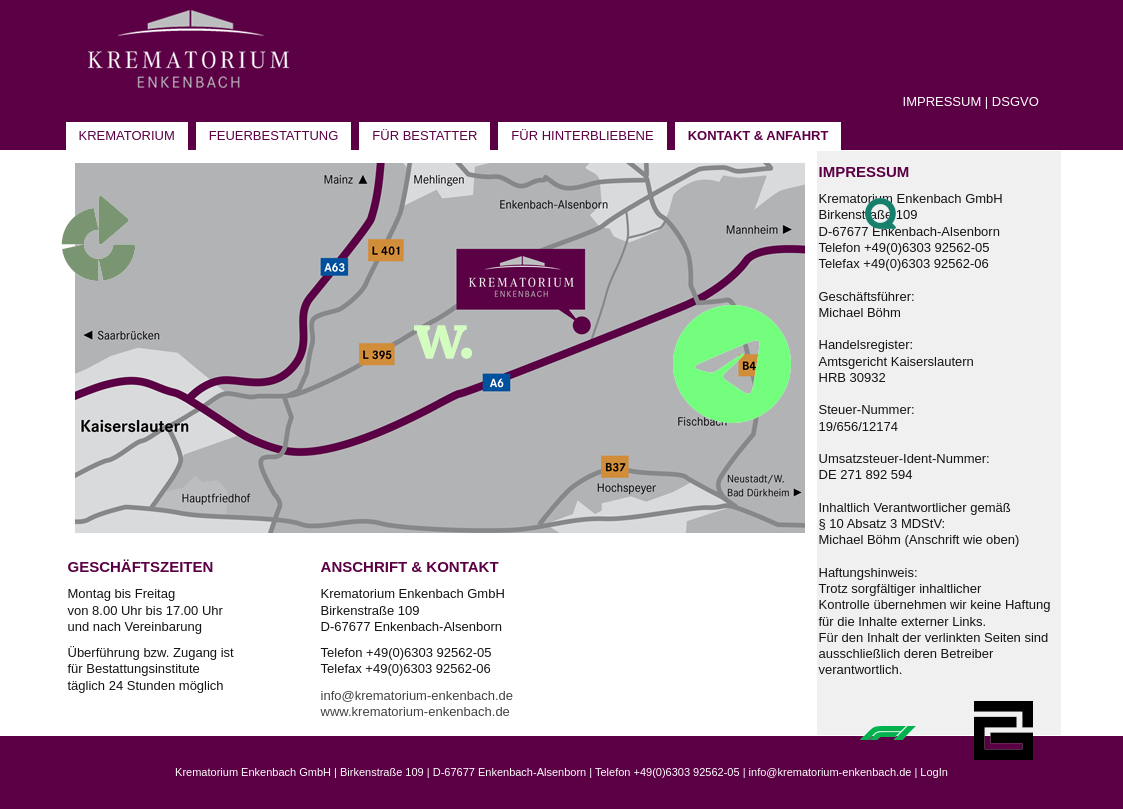  Describe the element at coordinates (880, 213) in the screenshot. I see `open the Quora app` at that location.